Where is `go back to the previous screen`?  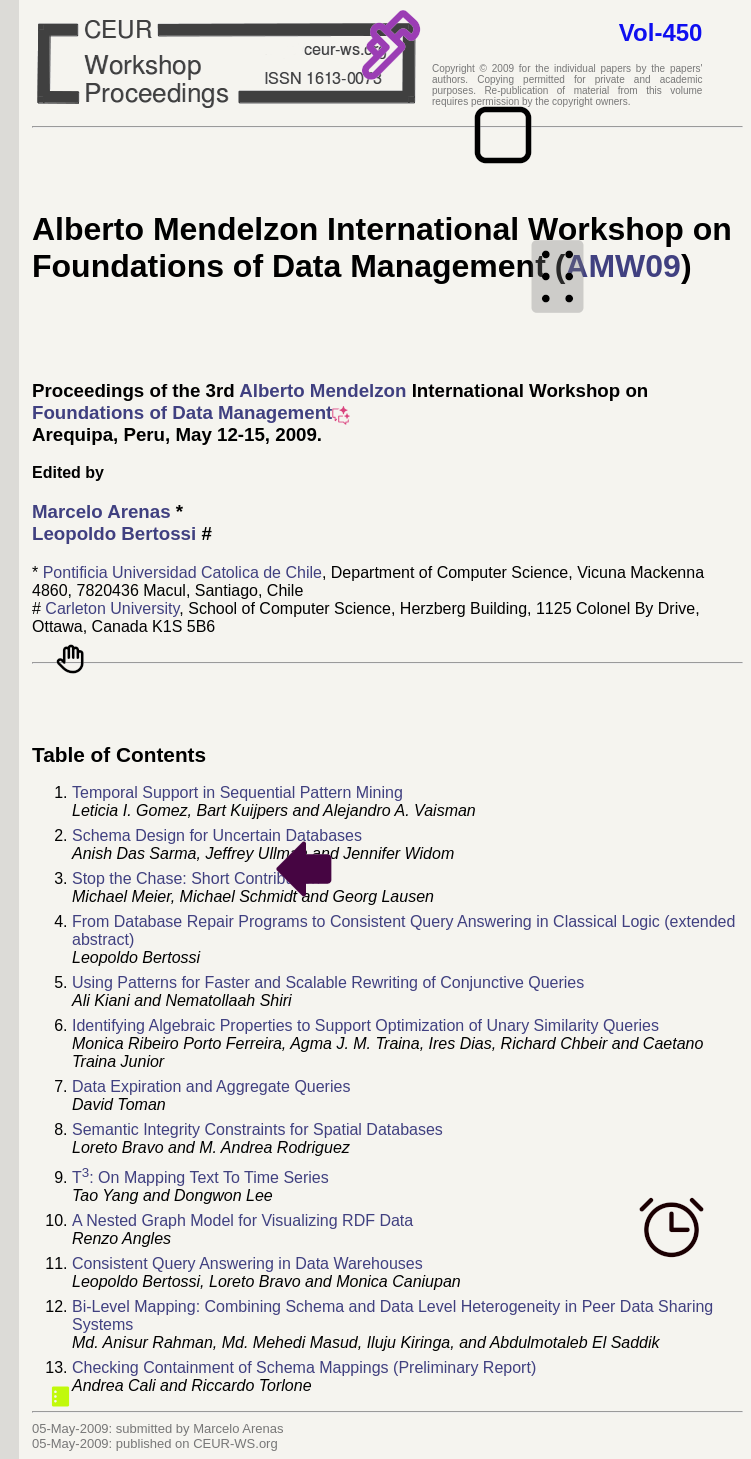 go back to the previous screen is located at coordinates (306, 869).